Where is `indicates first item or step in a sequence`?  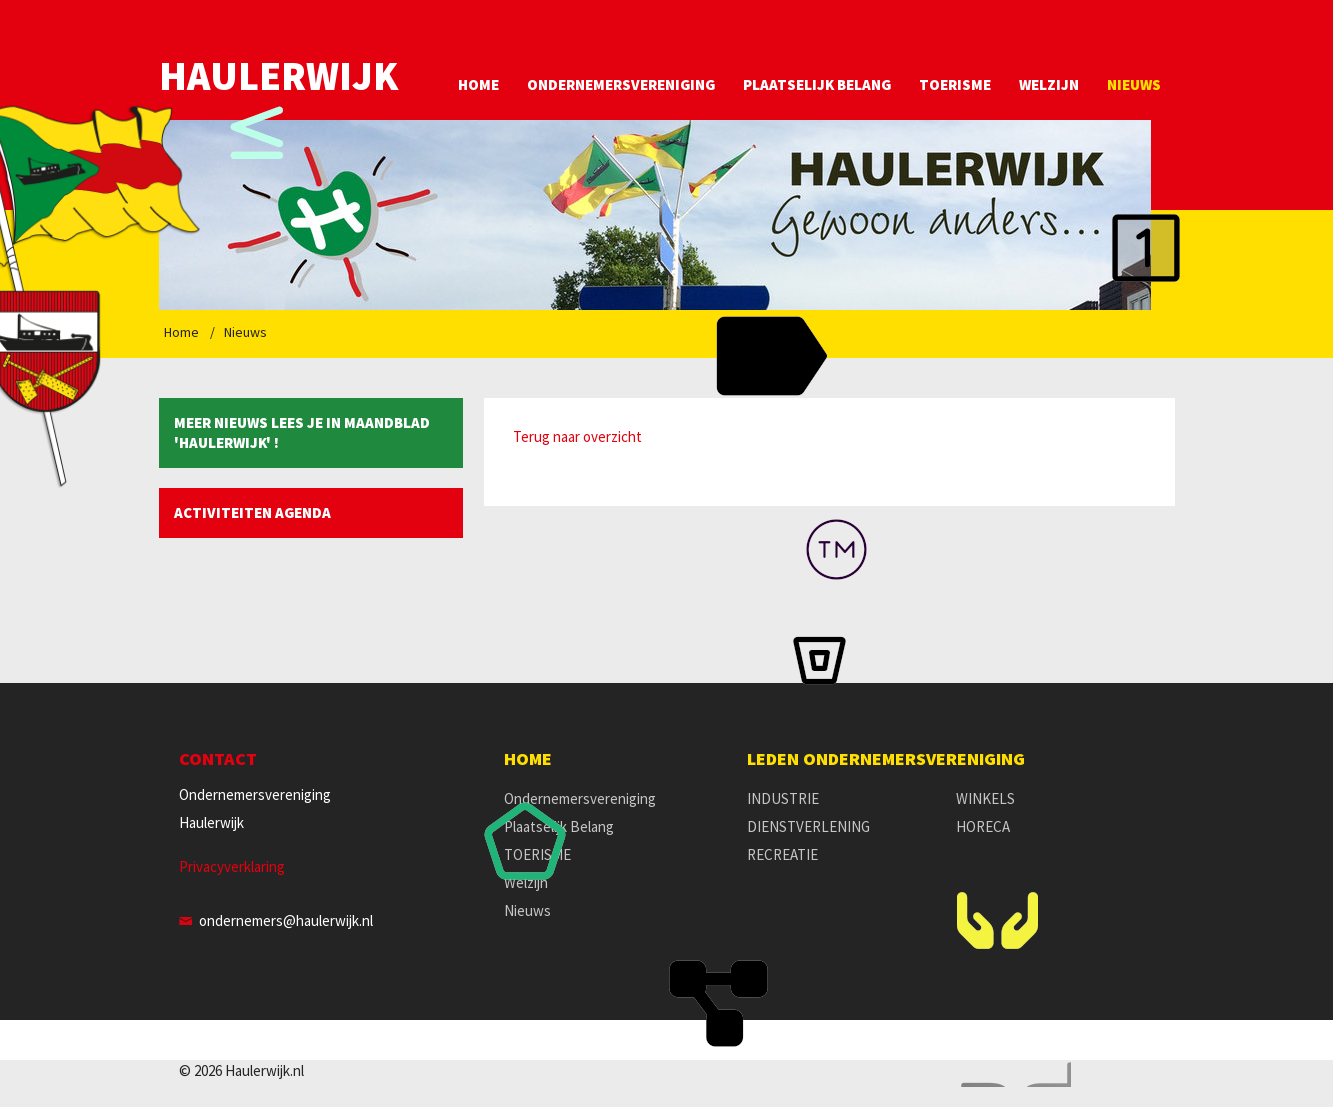
indicates first item or step in a sequence is located at coordinates (1146, 248).